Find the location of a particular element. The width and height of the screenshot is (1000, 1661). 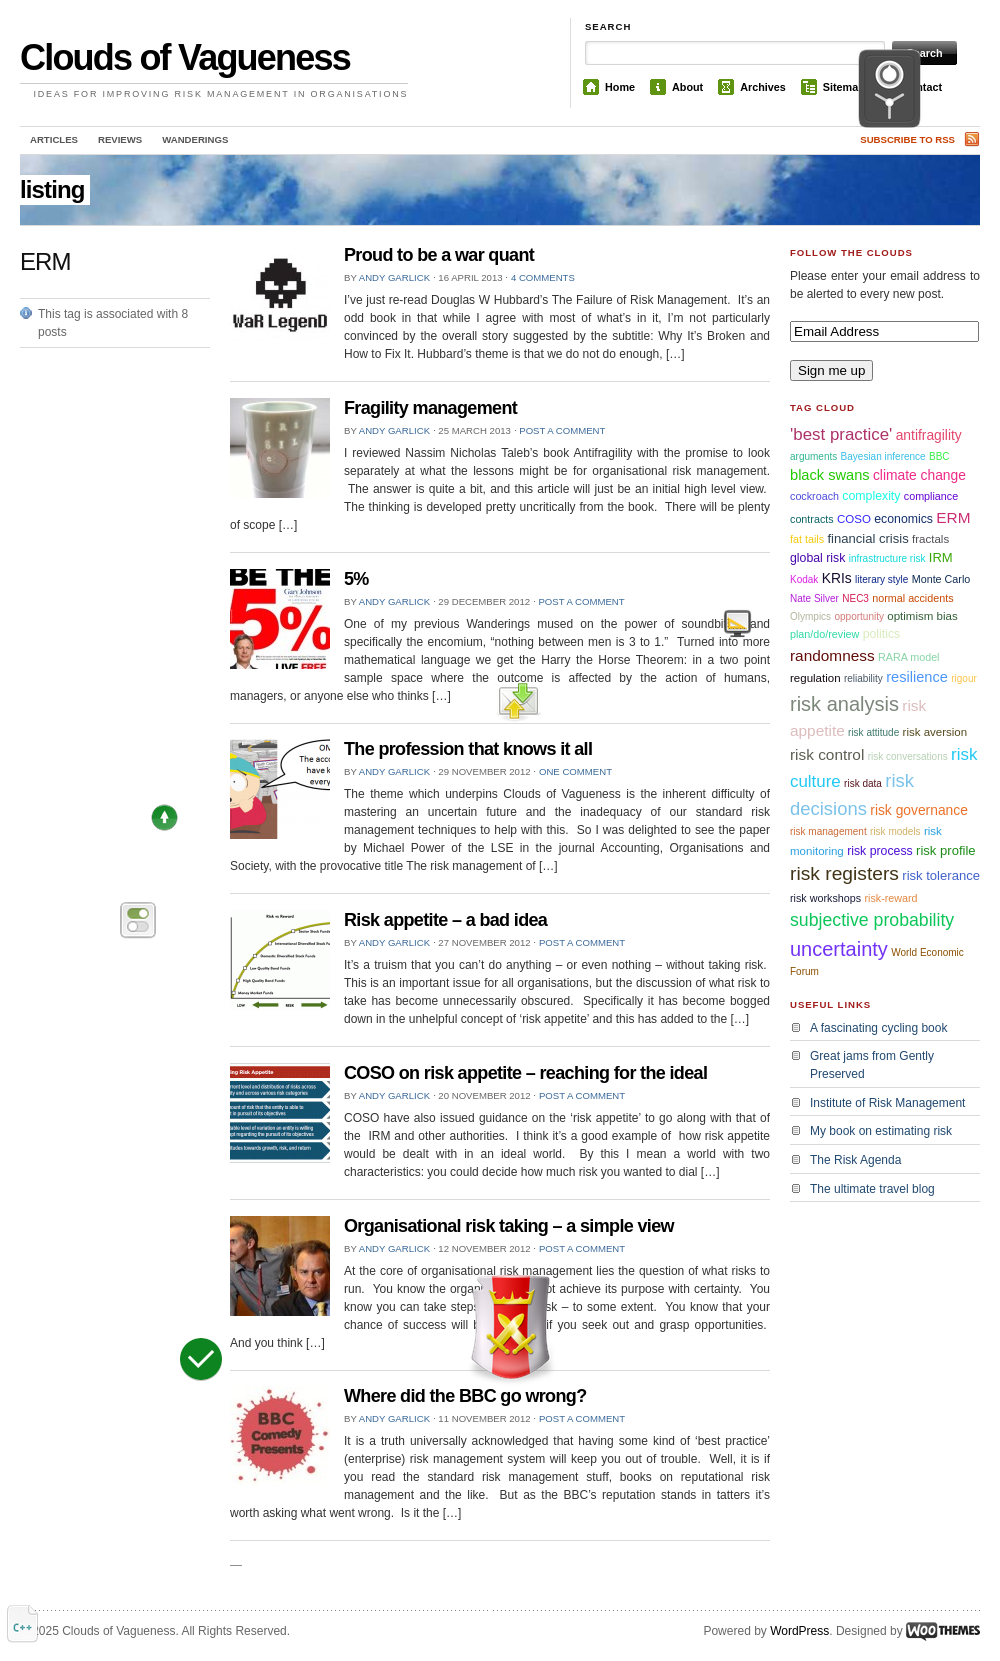

indicates file has been successfully synced is located at coordinates (201, 1359).